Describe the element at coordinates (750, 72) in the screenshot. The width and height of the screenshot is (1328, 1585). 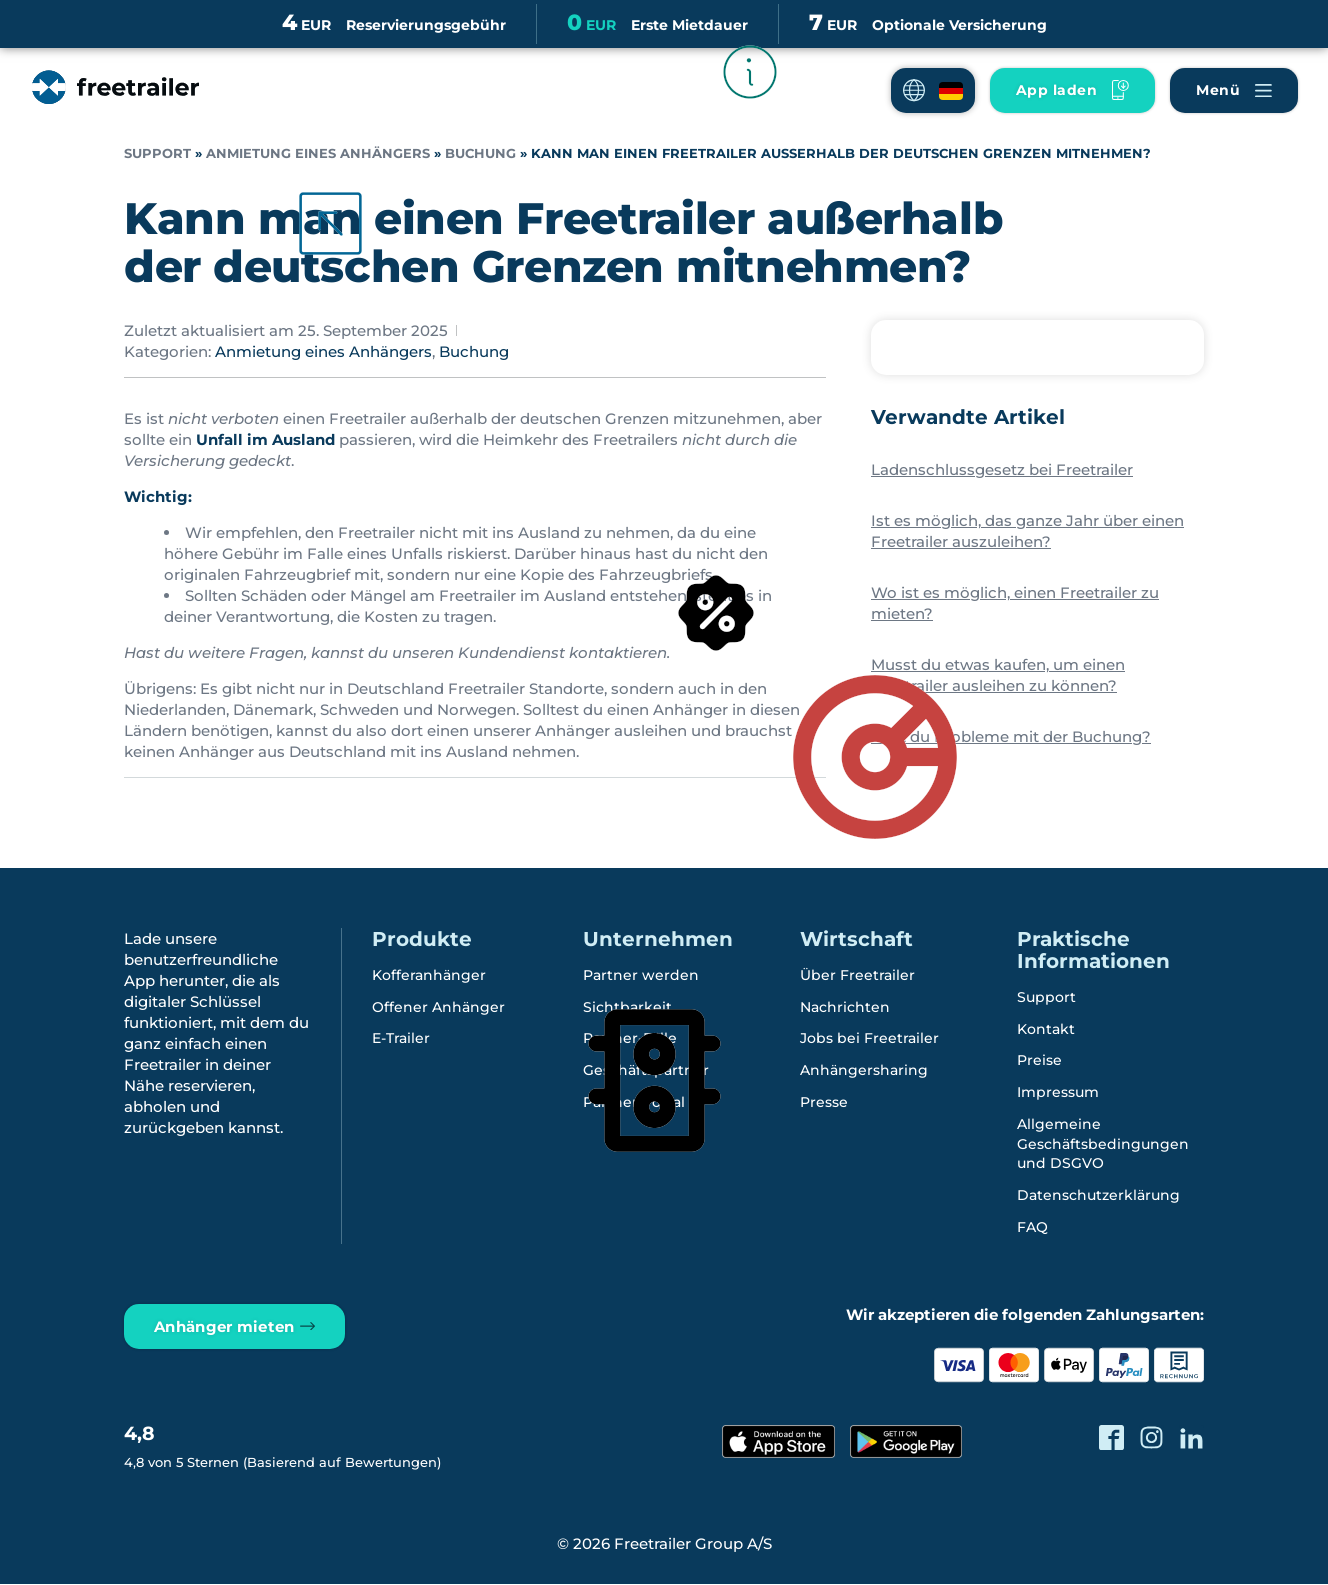
I see `view more information or details` at that location.